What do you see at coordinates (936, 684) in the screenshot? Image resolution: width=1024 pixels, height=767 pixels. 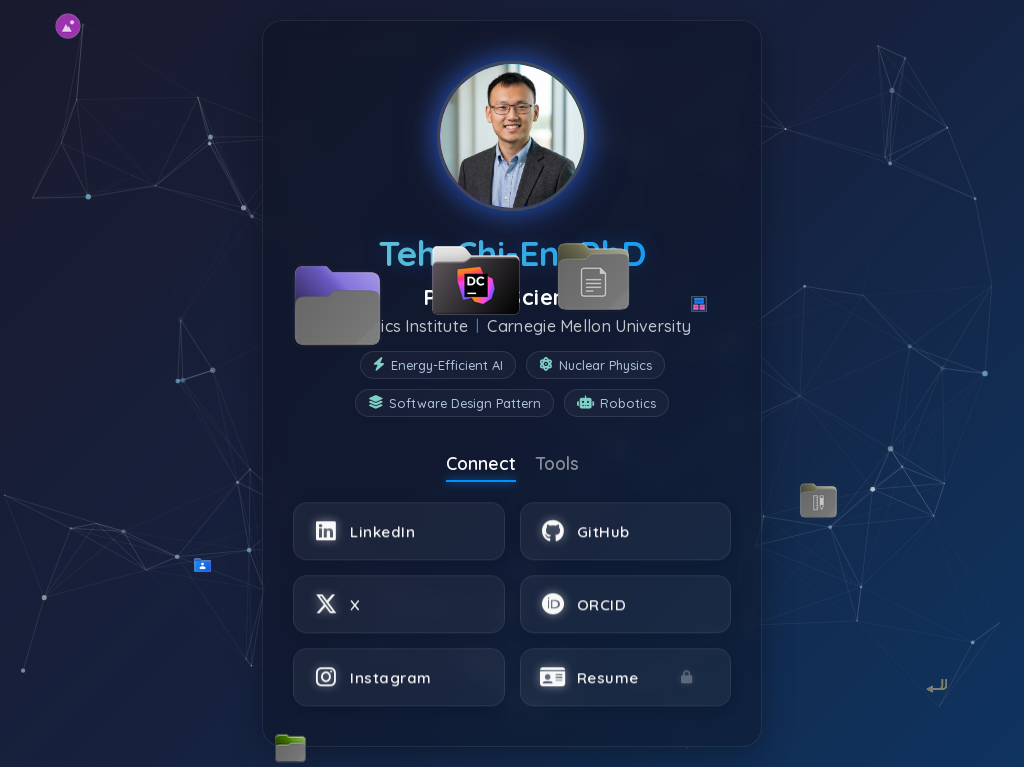 I see `reply to all recipients of an email` at bounding box center [936, 684].